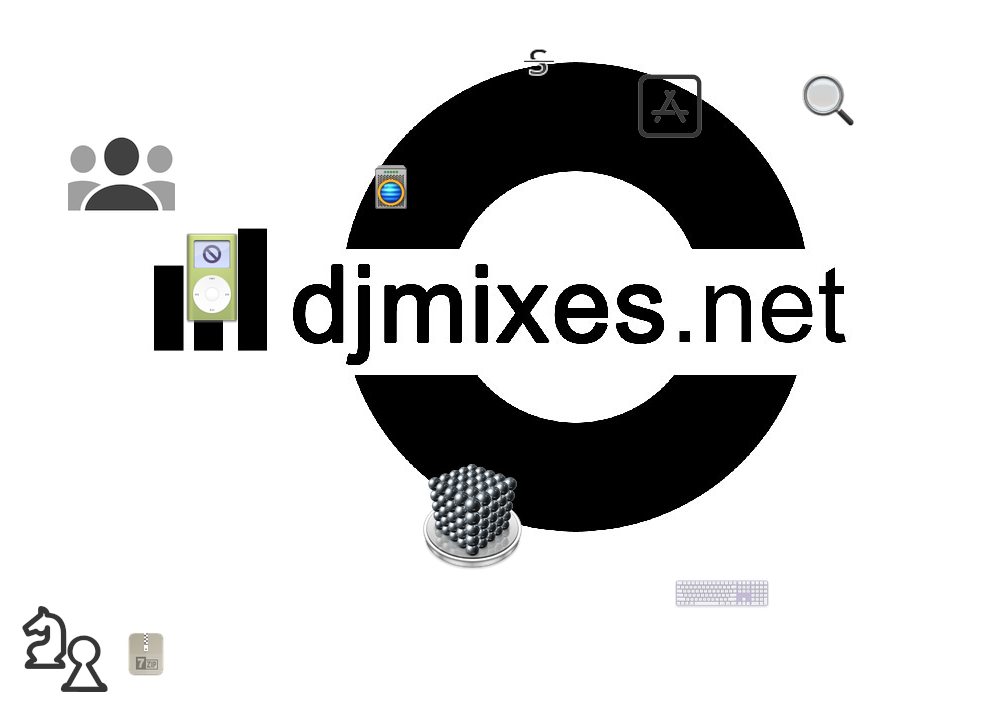 The image size is (999, 720). What do you see at coordinates (146, 654) in the screenshot?
I see `a 7z compressed archive file` at bounding box center [146, 654].